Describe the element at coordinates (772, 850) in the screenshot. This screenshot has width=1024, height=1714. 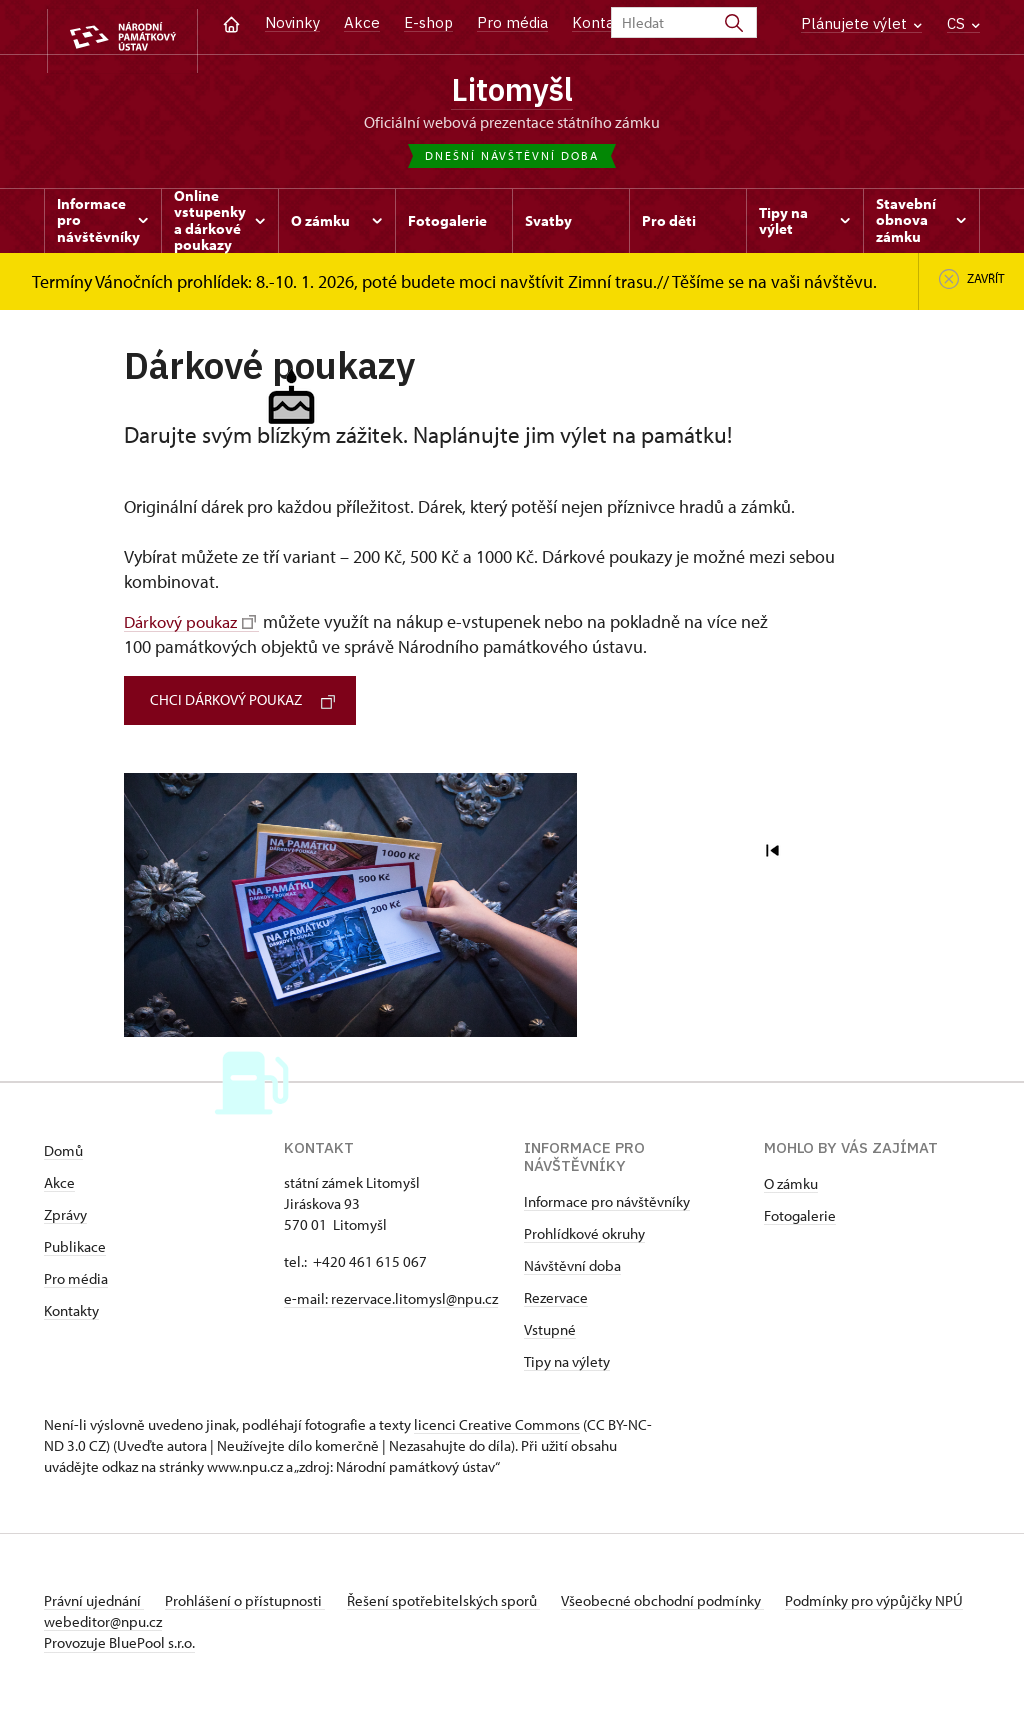
I see `skip to the previous track` at that location.